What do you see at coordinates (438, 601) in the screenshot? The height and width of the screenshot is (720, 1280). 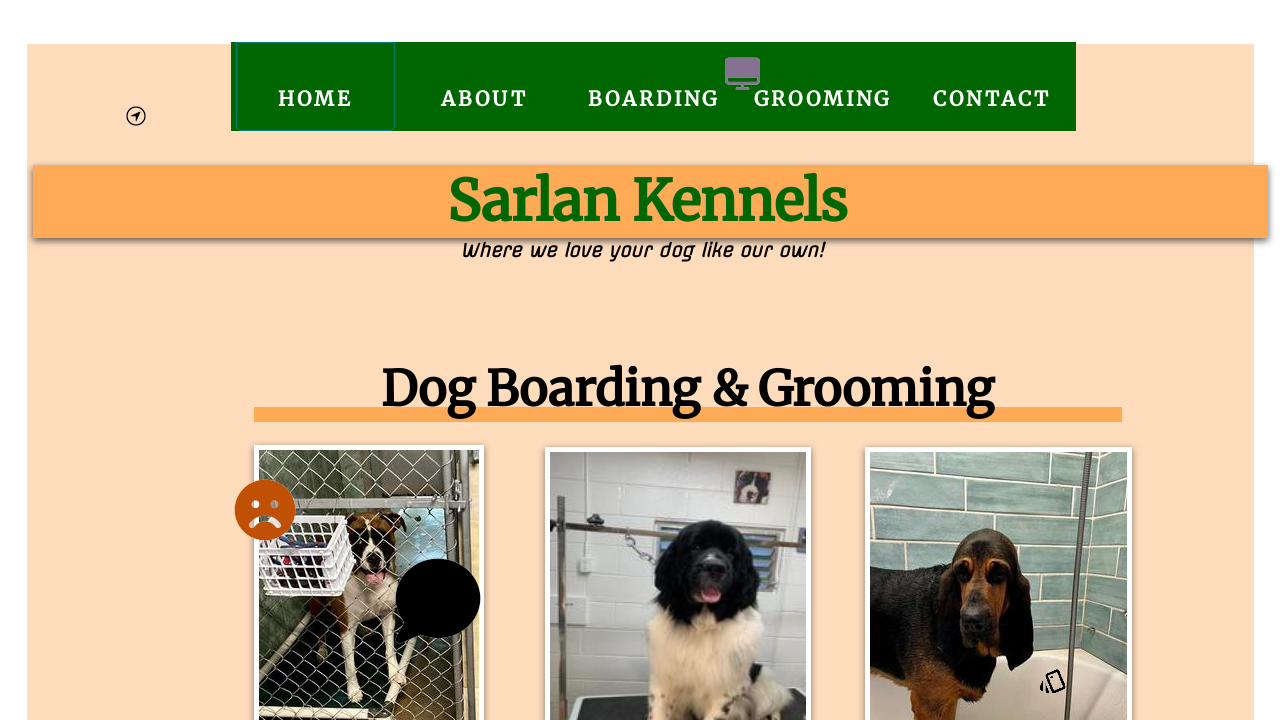 I see `open comments section` at bounding box center [438, 601].